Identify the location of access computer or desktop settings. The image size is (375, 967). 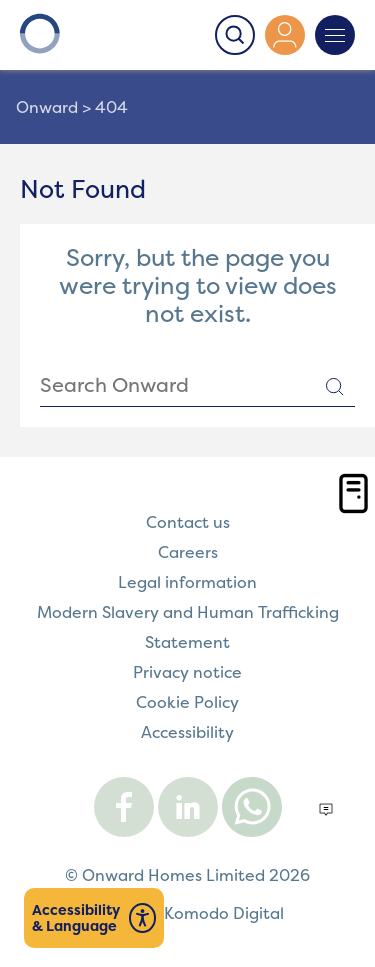
(353, 493).